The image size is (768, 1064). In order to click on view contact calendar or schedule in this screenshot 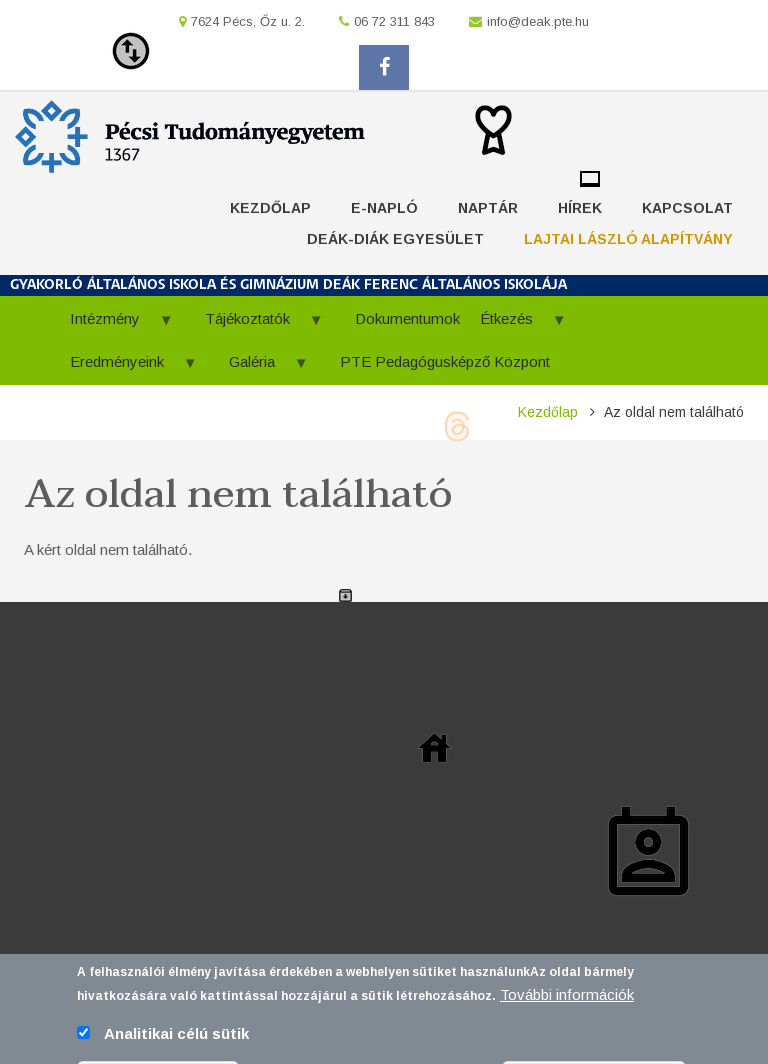, I will do `click(648, 855)`.